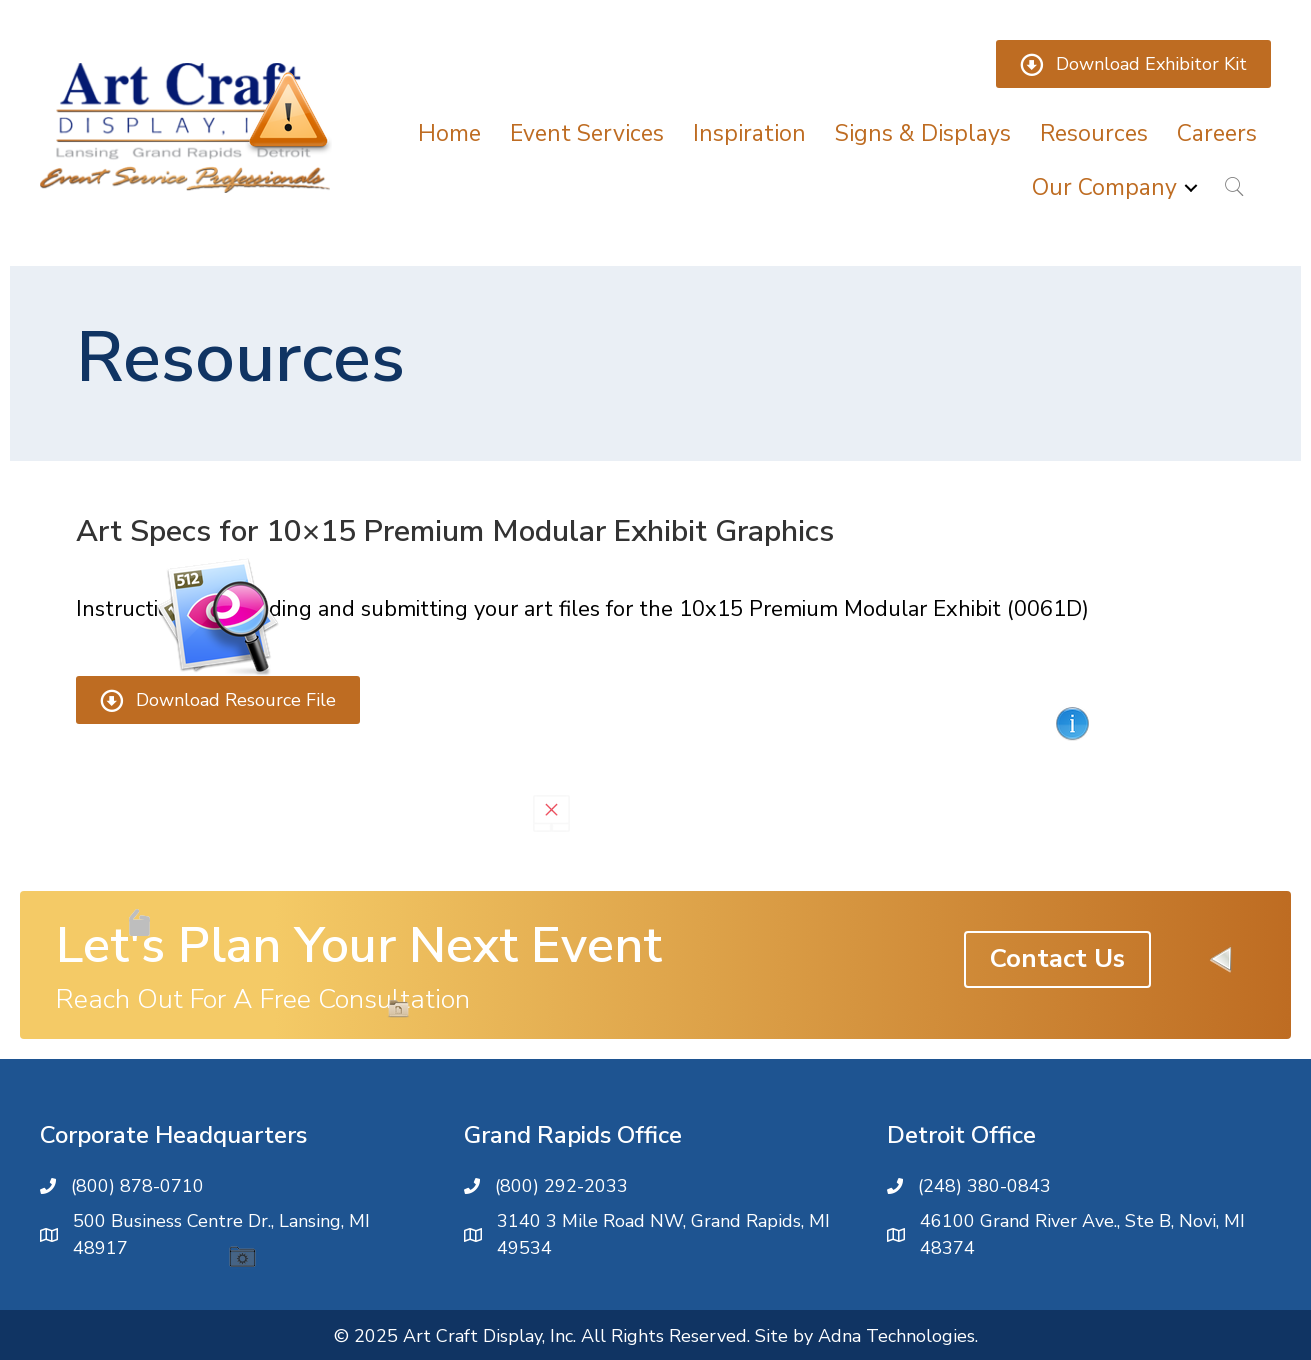 This screenshot has width=1311, height=1360. I want to click on start media playback (right-to-left interface), so click(1221, 959).